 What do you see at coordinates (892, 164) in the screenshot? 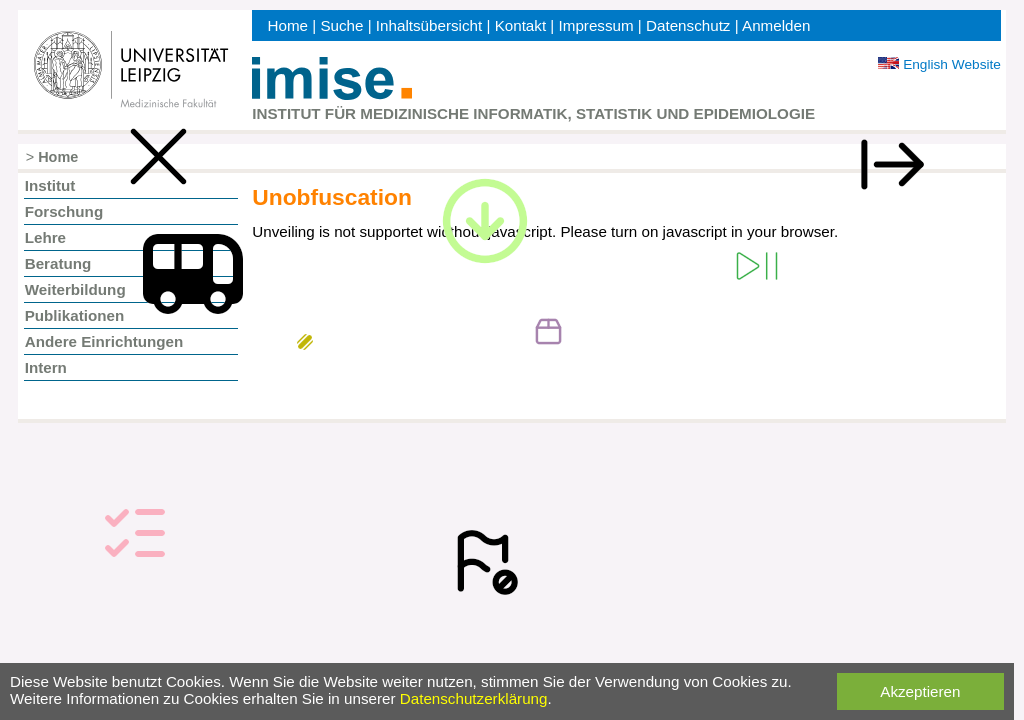
I see `sign out or log out of account` at bounding box center [892, 164].